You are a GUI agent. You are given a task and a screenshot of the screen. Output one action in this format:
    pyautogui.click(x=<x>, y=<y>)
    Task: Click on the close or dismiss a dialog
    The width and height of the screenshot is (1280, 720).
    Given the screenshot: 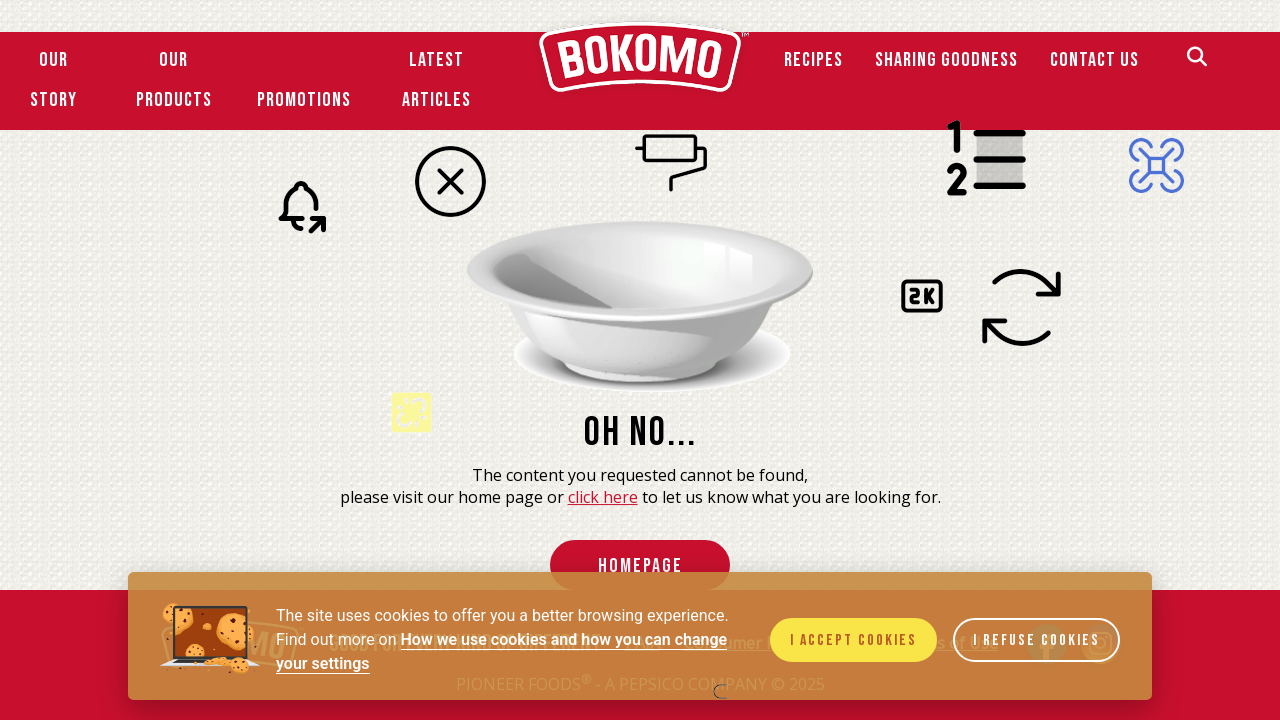 What is the action you would take?
    pyautogui.click(x=450, y=181)
    